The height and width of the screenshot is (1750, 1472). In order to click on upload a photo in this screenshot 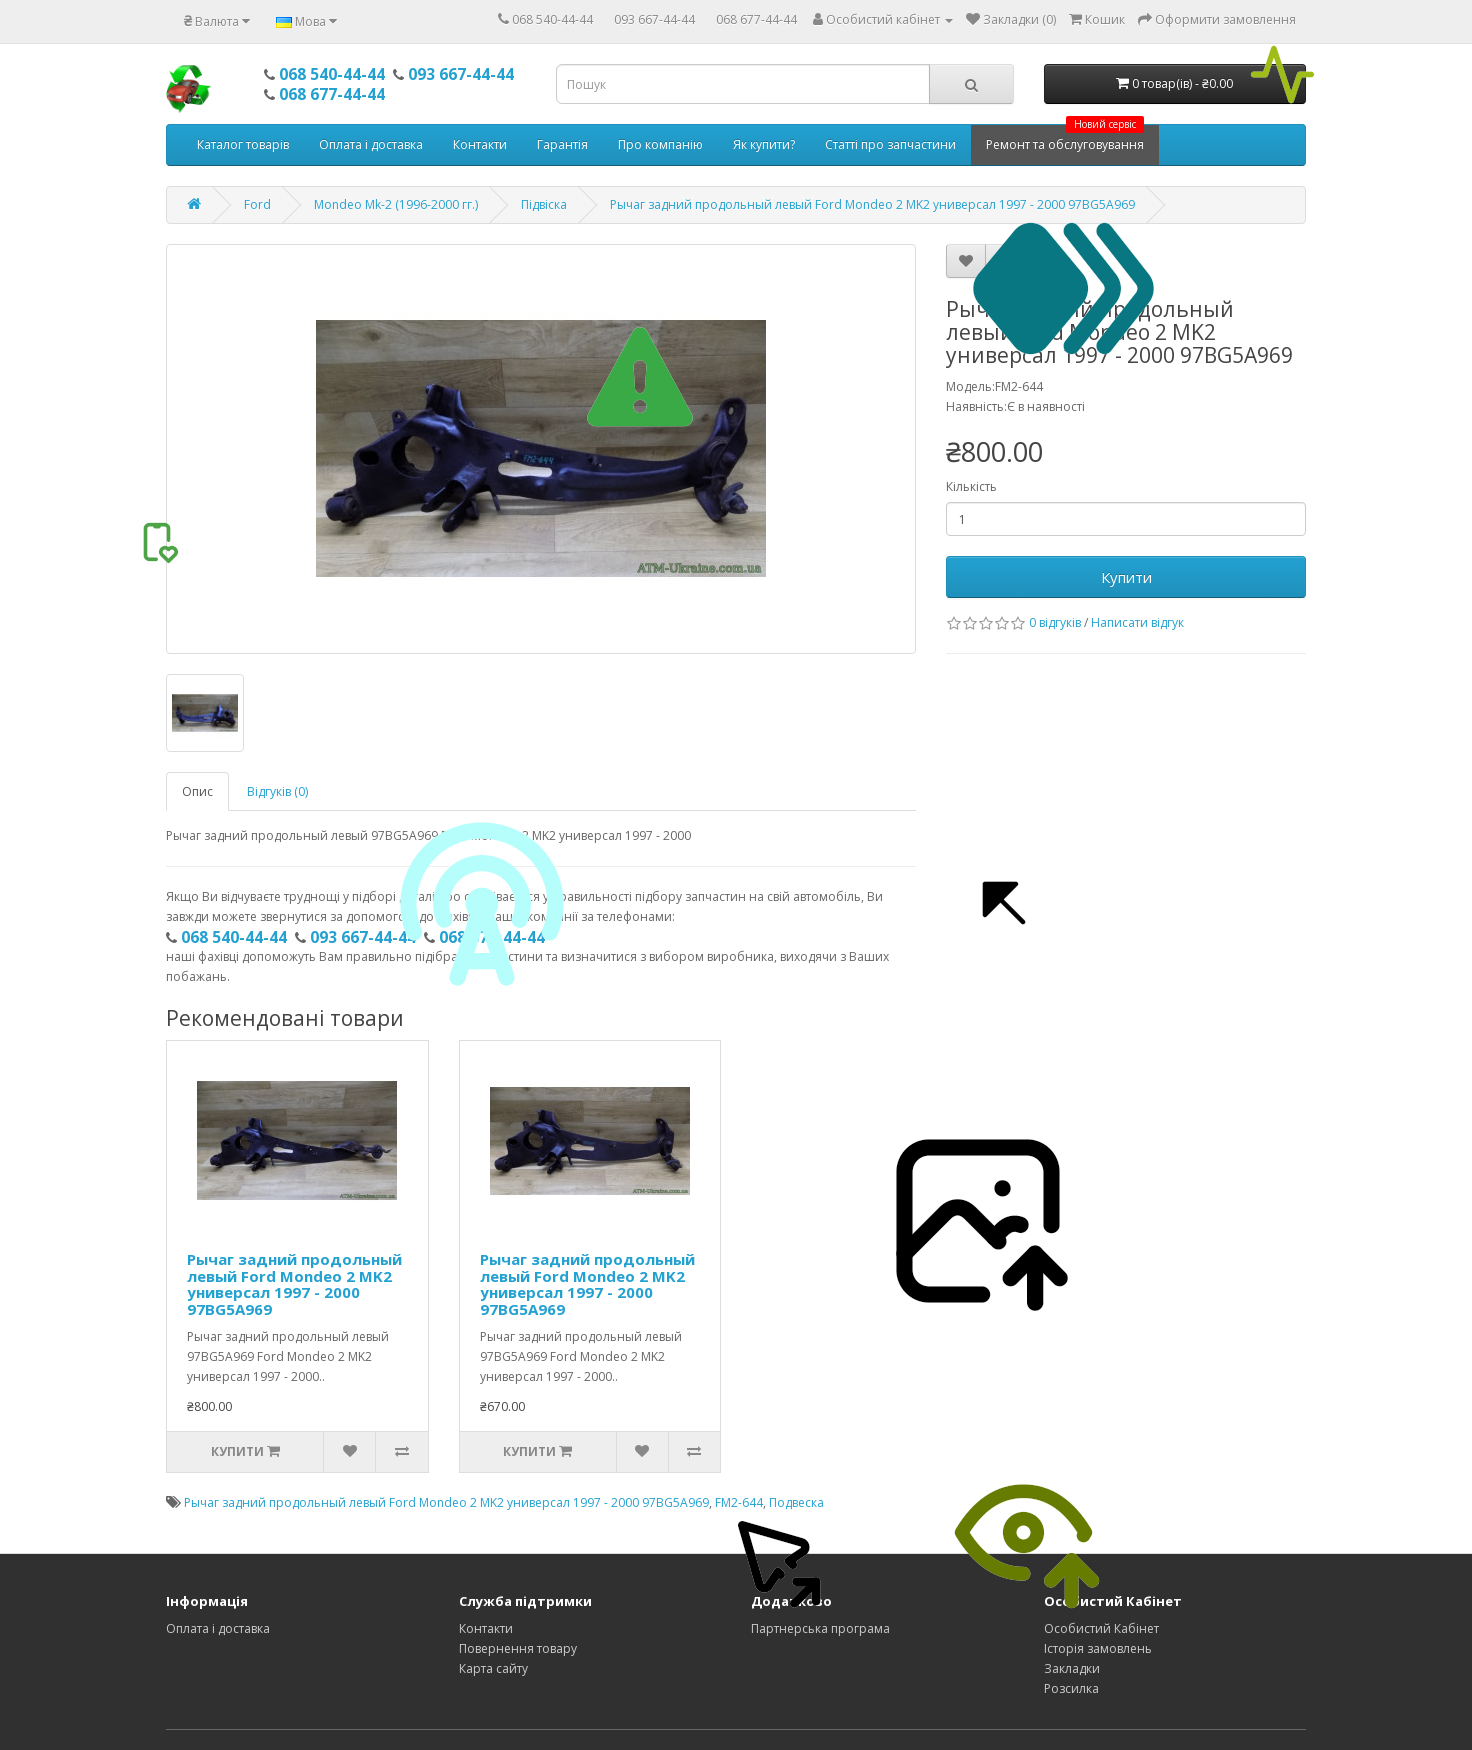, I will do `click(978, 1221)`.